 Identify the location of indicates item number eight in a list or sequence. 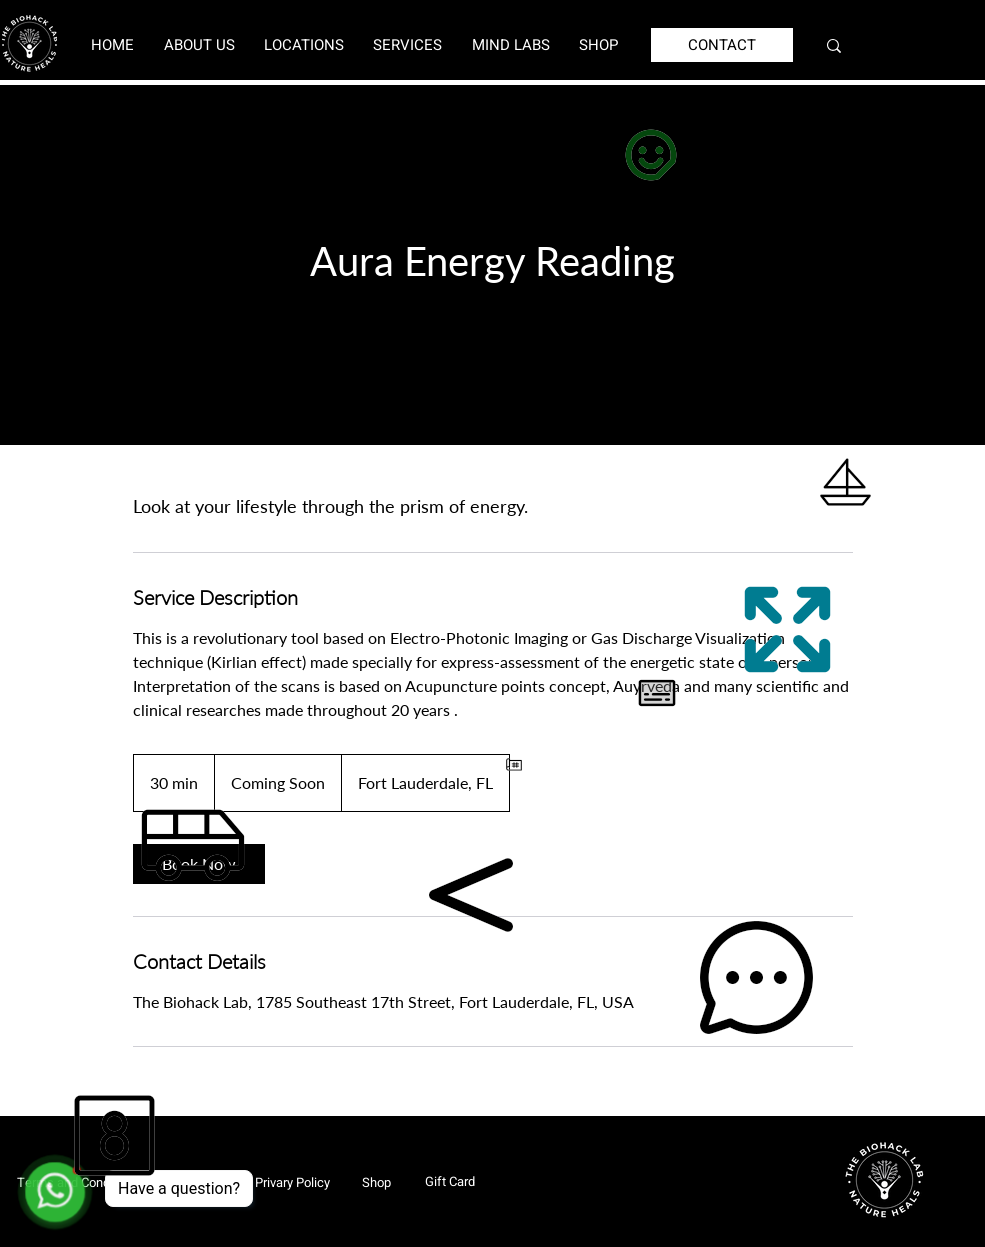
(114, 1135).